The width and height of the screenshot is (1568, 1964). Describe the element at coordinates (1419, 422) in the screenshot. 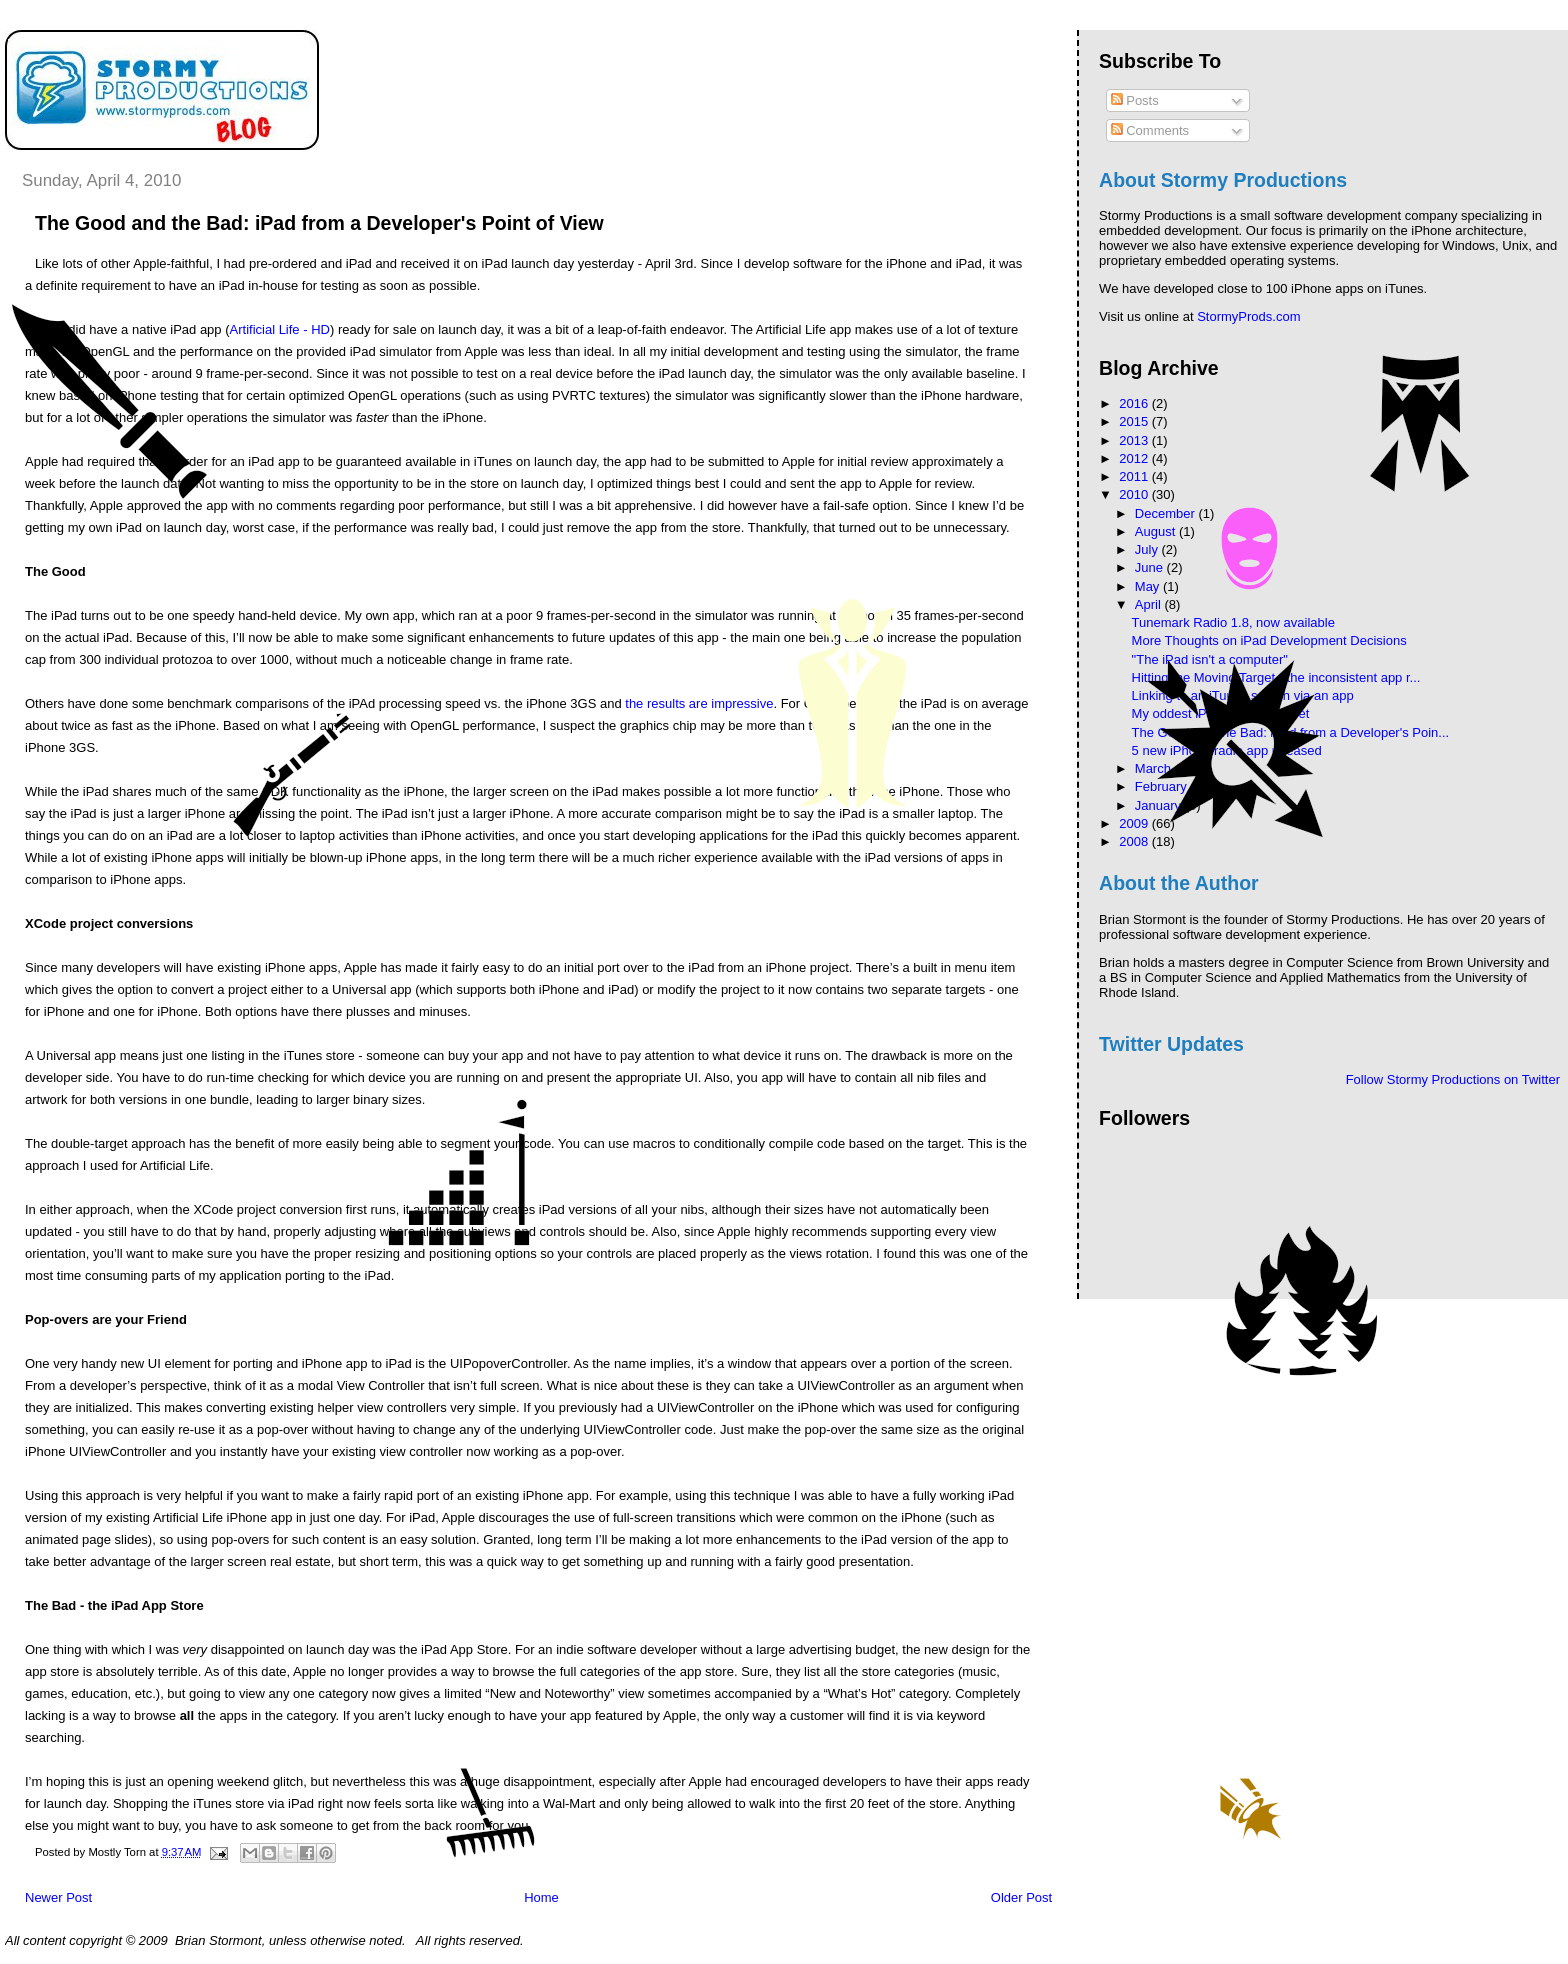

I see `indicates a revoked or lost achievement` at that location.